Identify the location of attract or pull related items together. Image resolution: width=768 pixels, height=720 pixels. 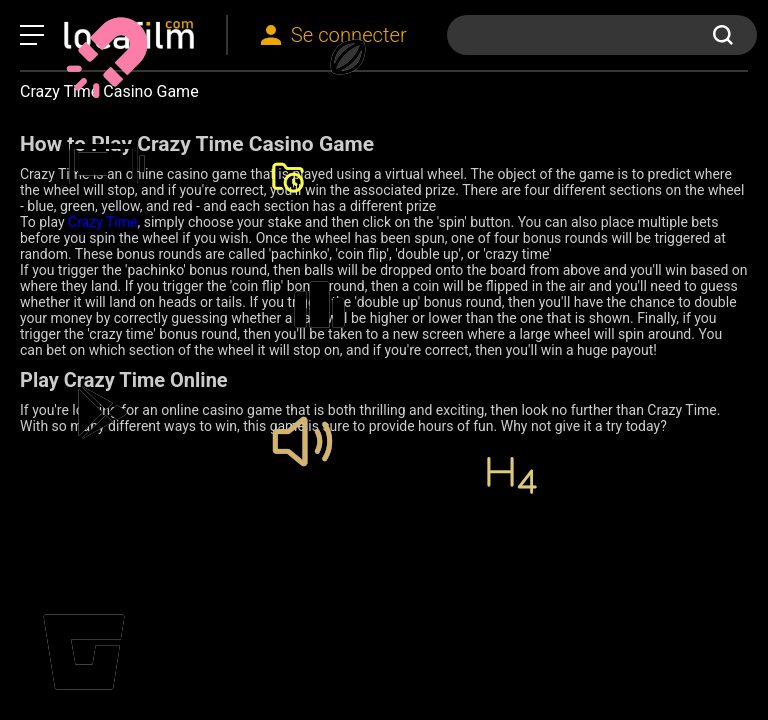
(108, 57).